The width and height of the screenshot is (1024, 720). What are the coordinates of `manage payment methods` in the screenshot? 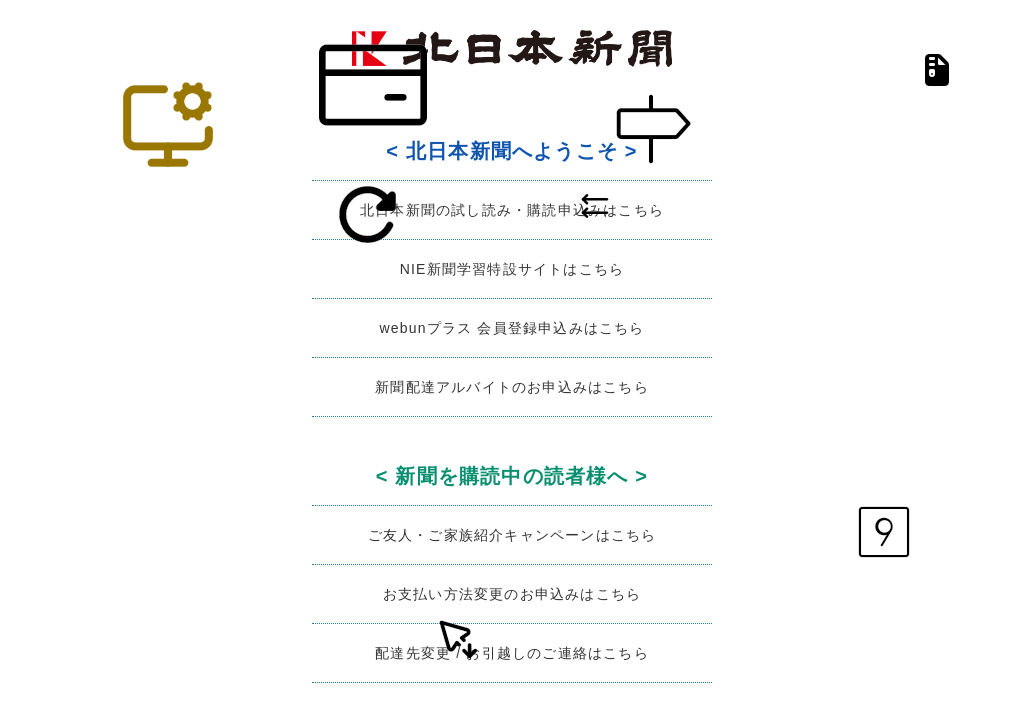 It's located at (373, 85).